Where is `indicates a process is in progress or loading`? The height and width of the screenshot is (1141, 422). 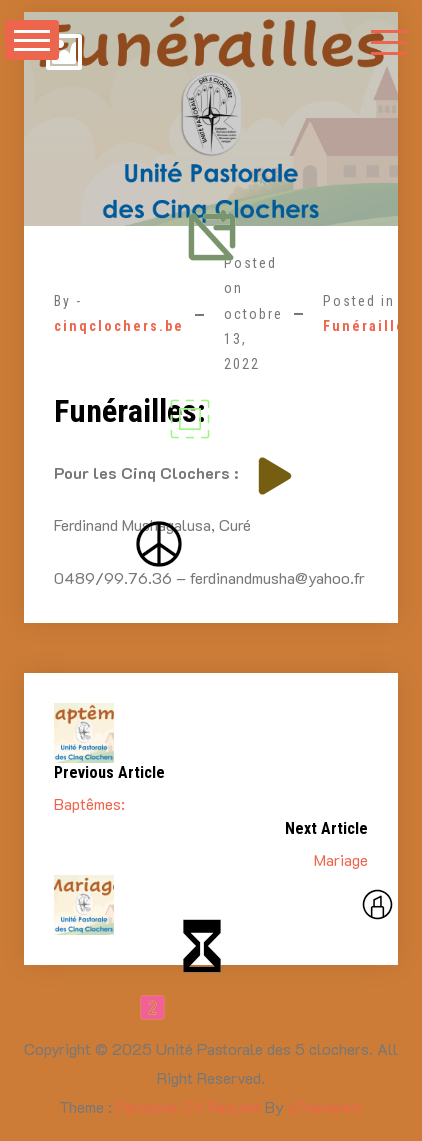 indicates a process is in progress or loading is located at coordinates (202, 946).